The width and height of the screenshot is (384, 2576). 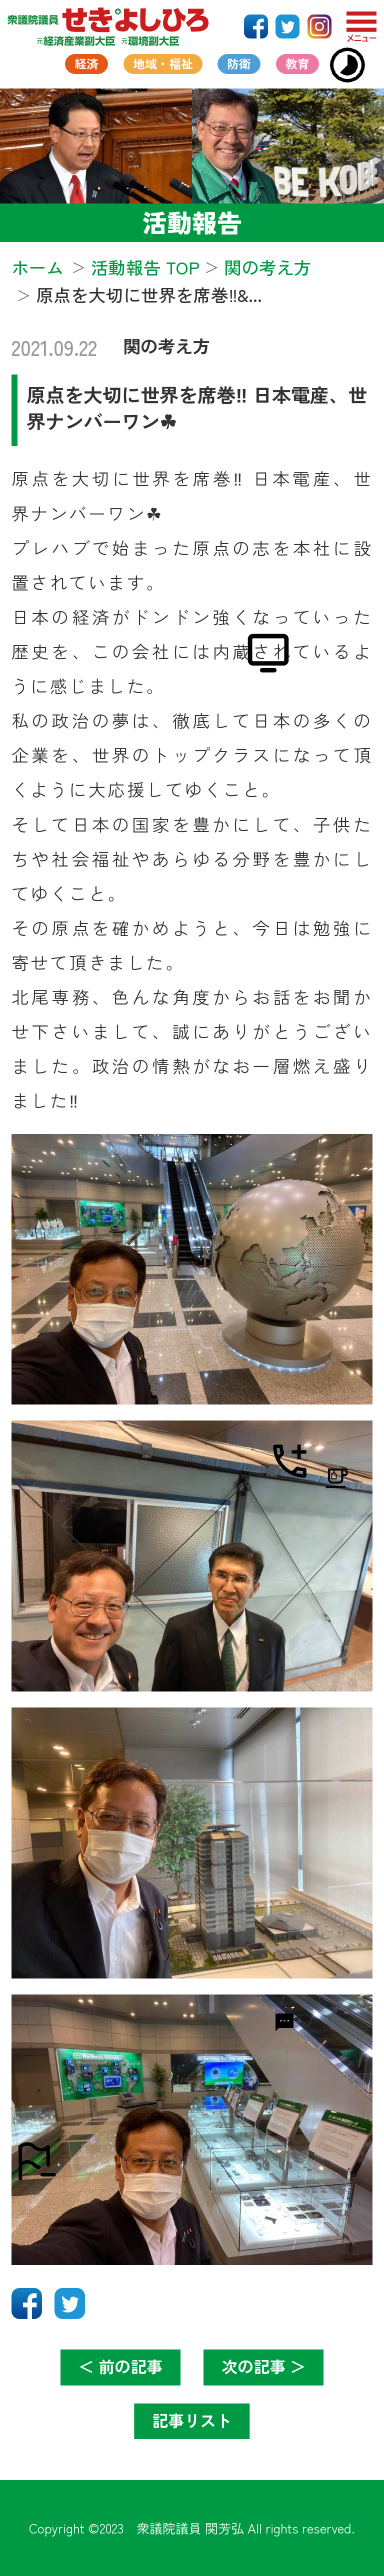 I want to click on enable timelapse recording mode, so click(x=348, y=65).